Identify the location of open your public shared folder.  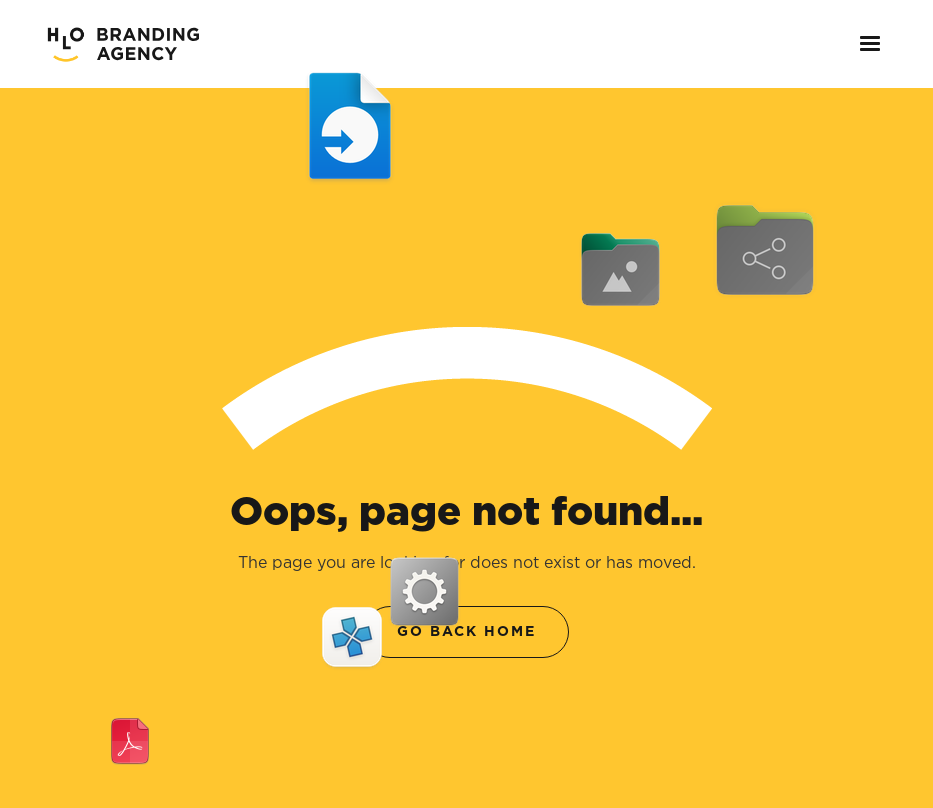
(765, 250).